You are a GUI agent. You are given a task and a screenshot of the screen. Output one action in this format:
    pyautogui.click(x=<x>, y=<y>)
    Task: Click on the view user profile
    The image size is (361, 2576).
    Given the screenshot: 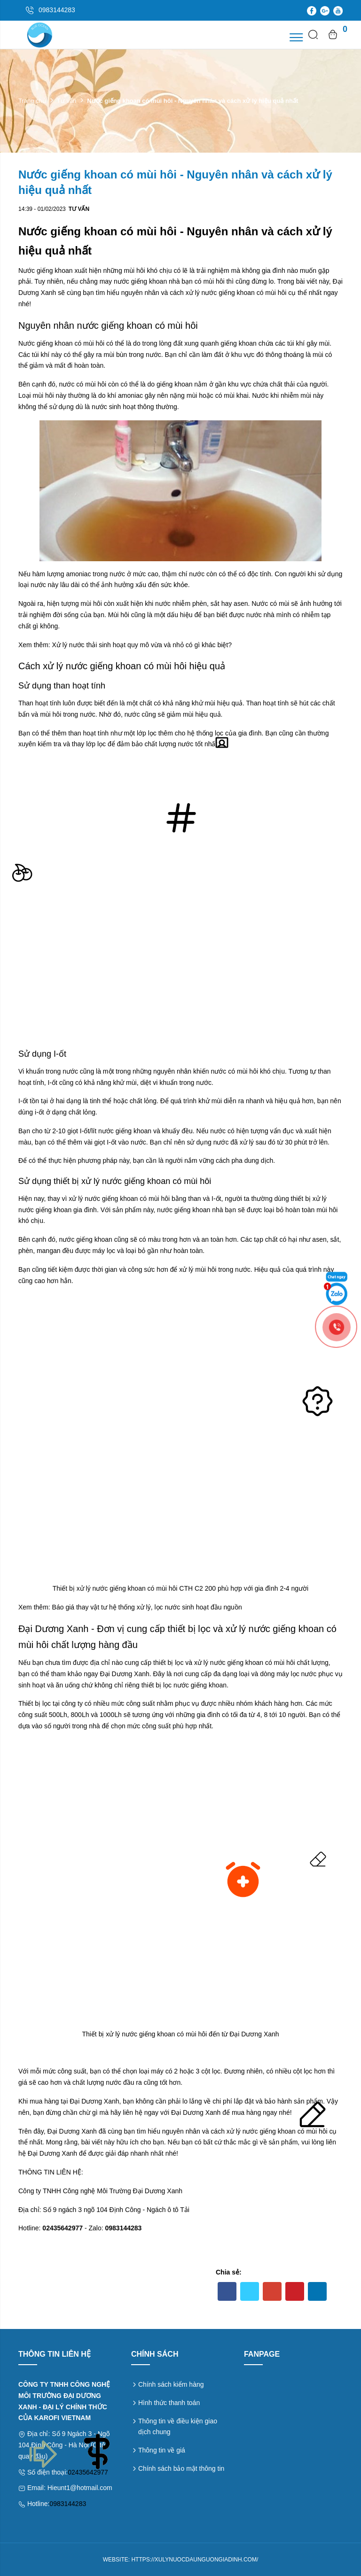 What is the action you would take?
    pyautogui.click(x=222, y=743)
    